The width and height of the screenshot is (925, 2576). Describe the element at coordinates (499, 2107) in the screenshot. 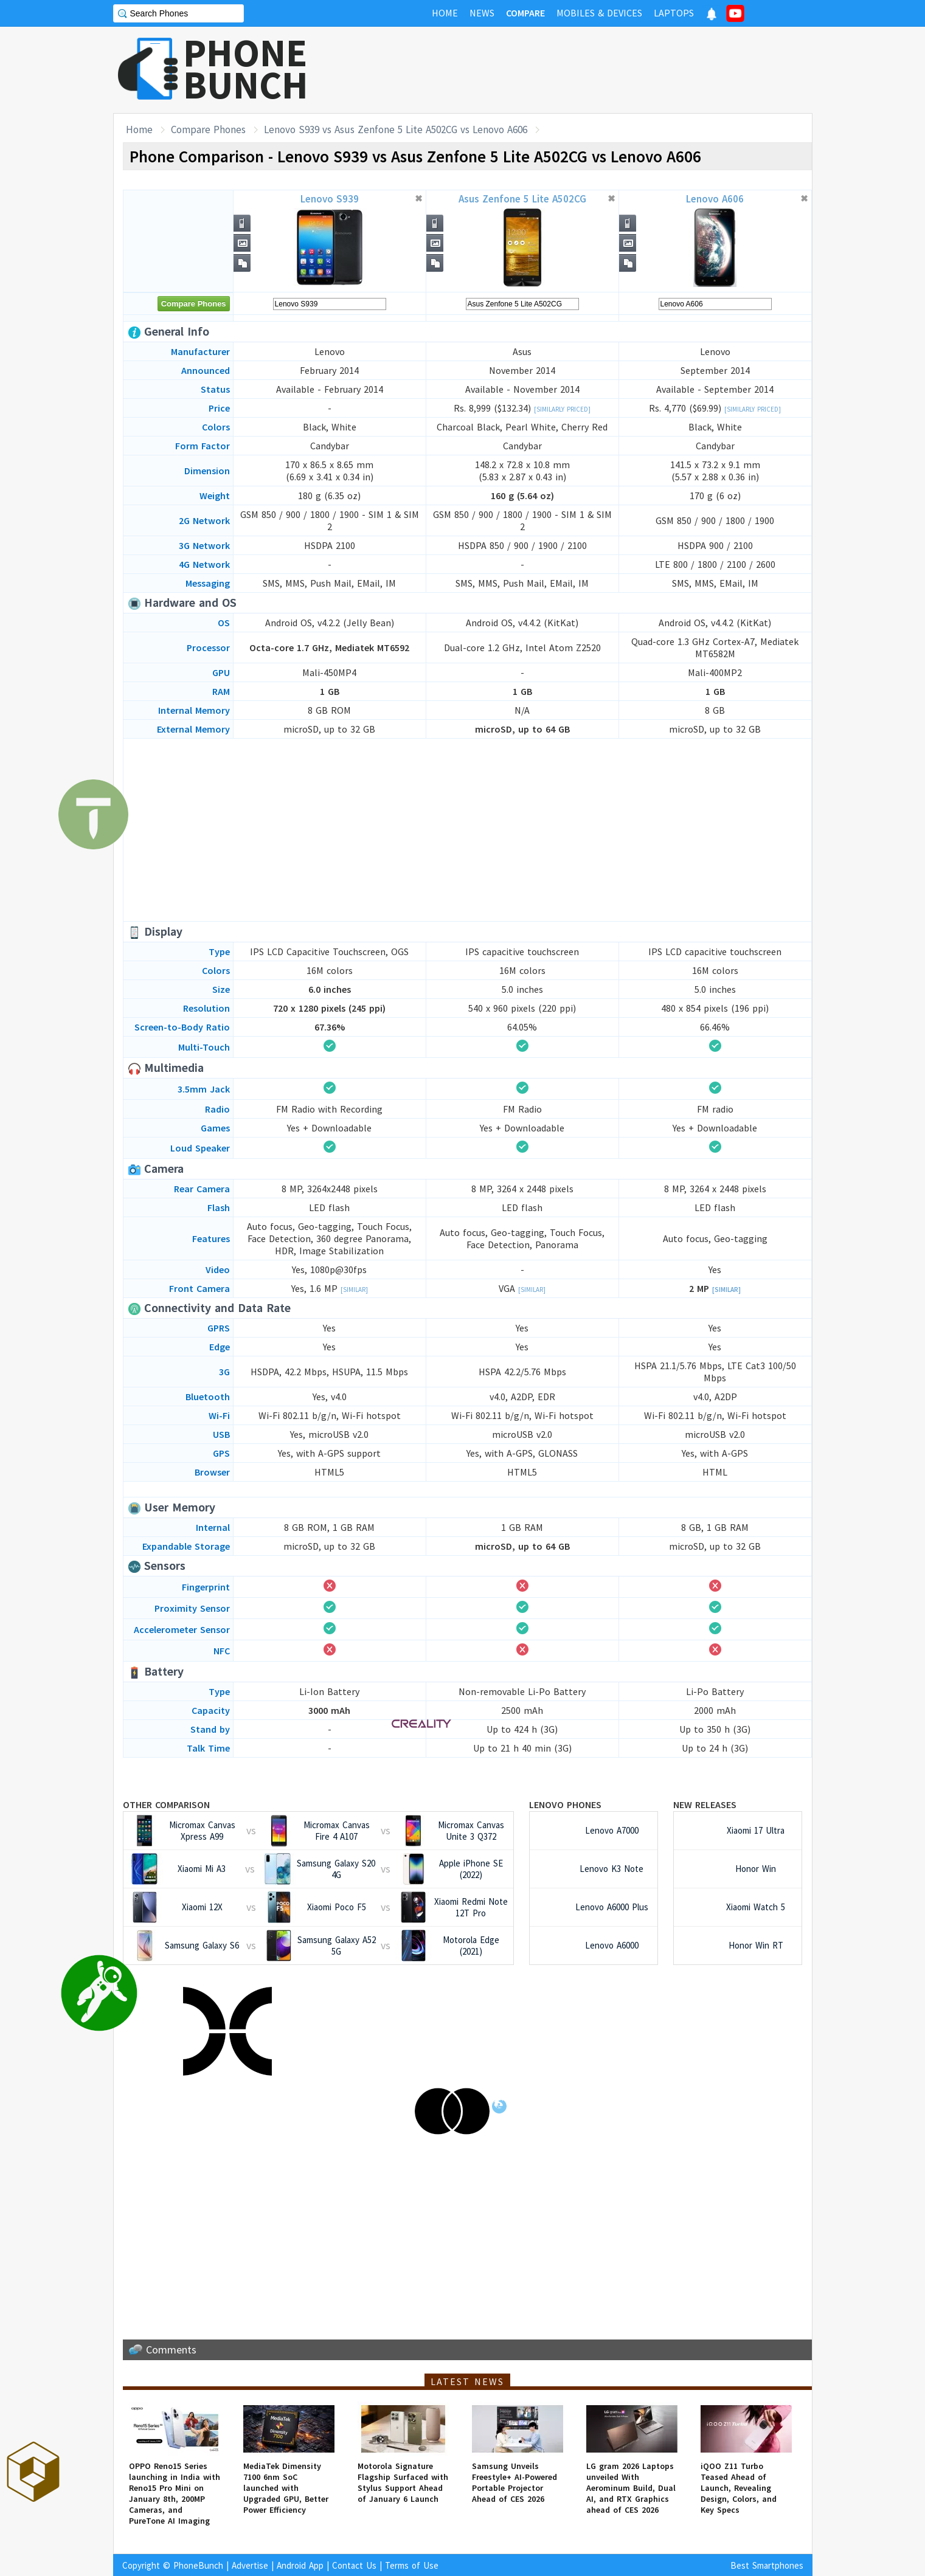

I see `linuxserver.io project logo` at that location.